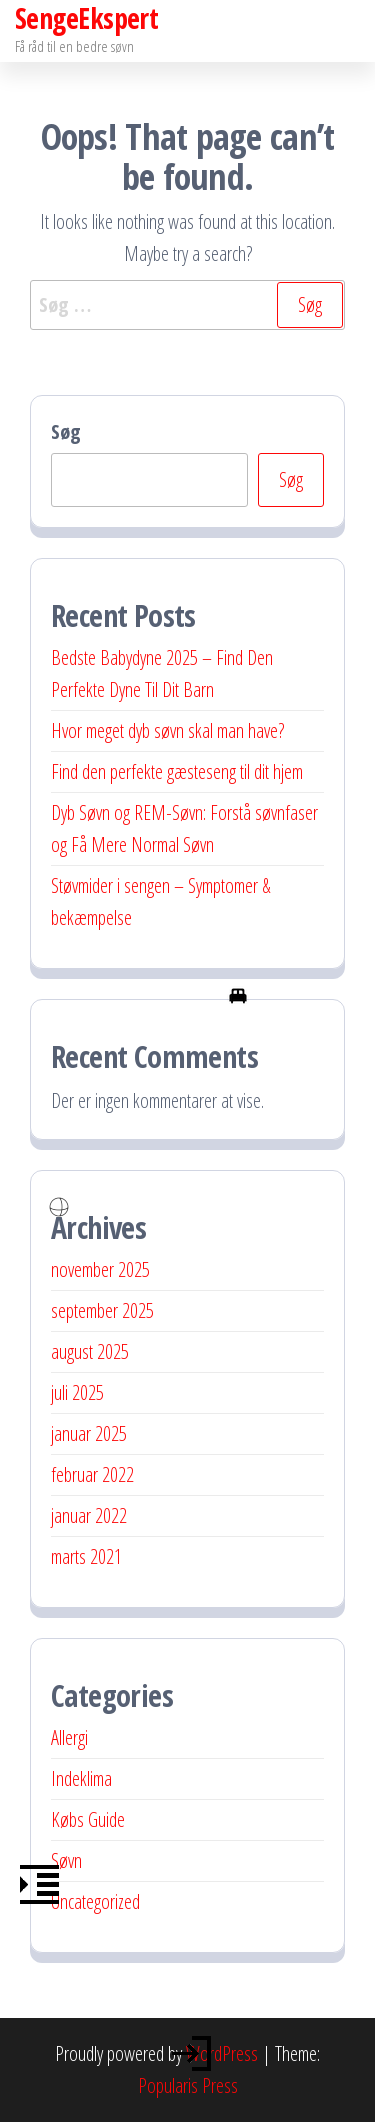 The image size is (375, 2122). What do you see at coordinates (238, 996) in the screenshot?
I see `select single bed room option` at bounding box center [238, 996].